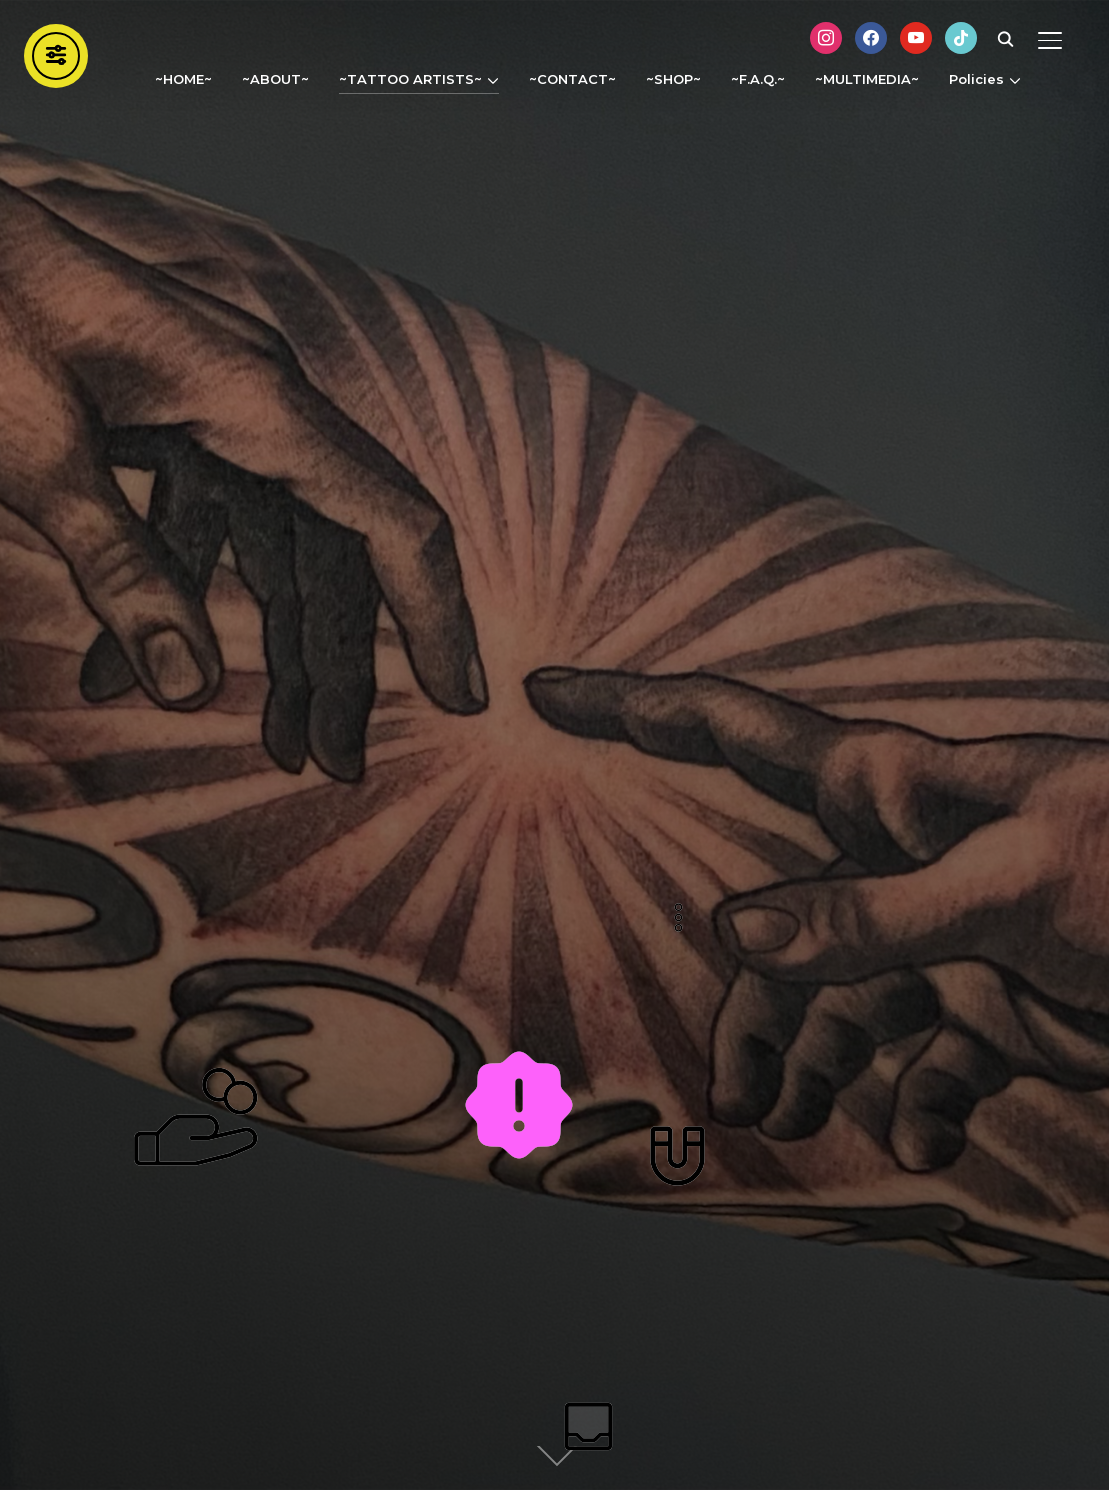 The width and height of the screenshot is (1109, 1490). I want to click on make a payment or donation, so click(200, 1121).